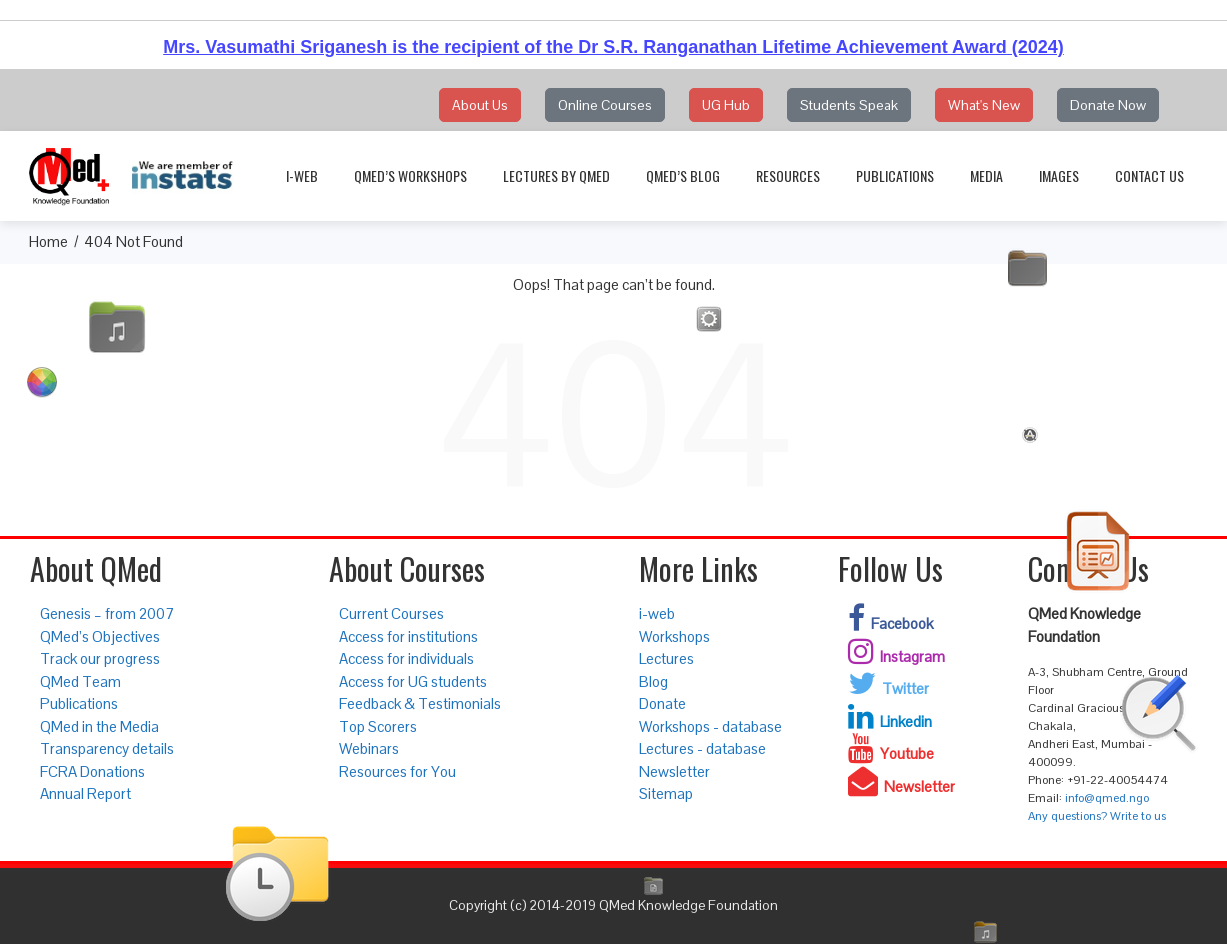  I want to click on access recently opened files and folders, so click(280, 866).